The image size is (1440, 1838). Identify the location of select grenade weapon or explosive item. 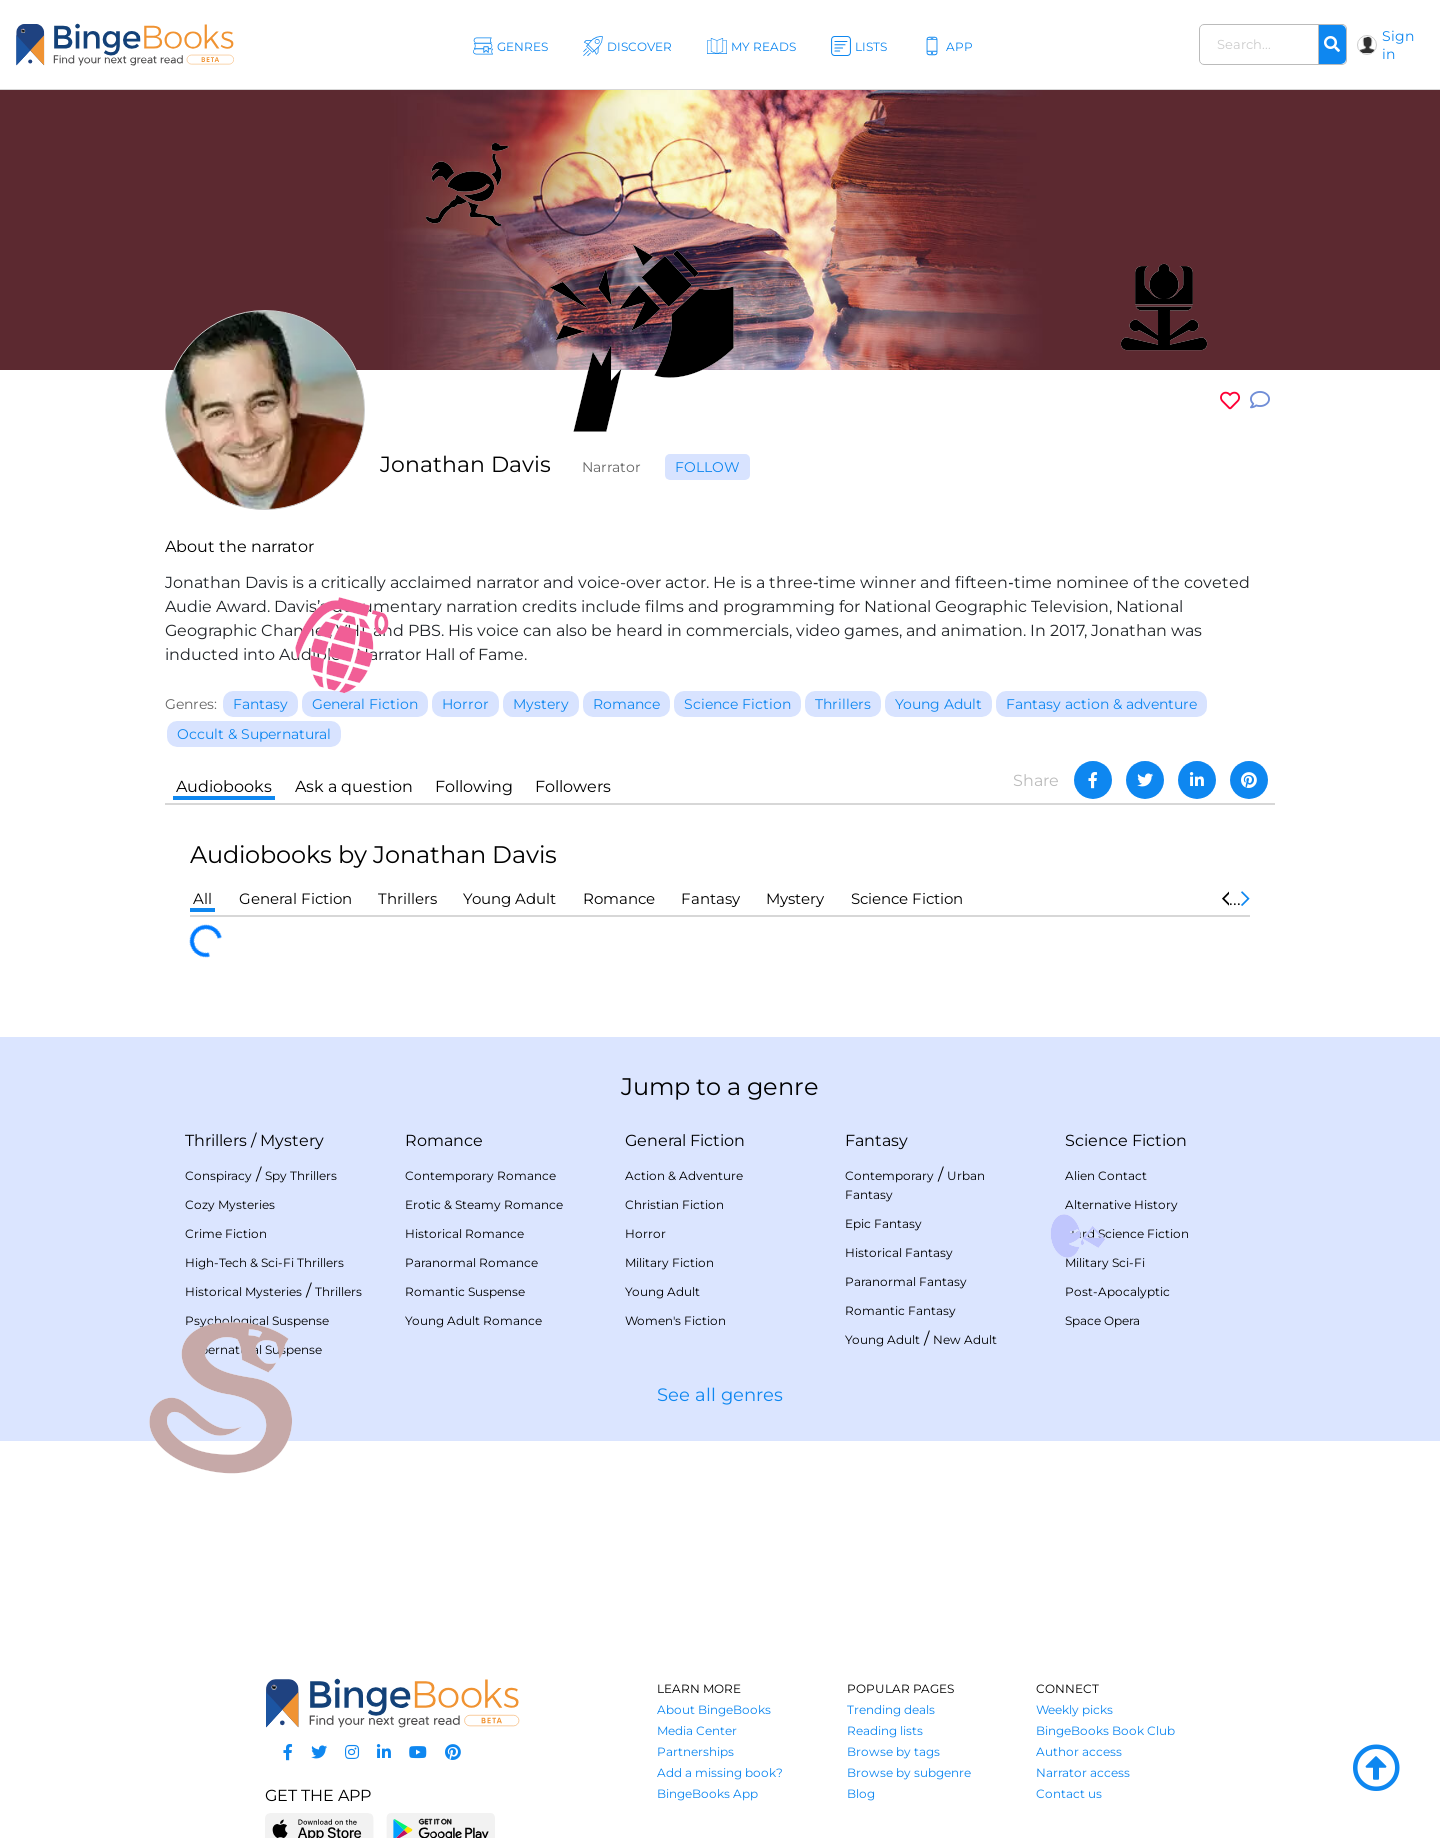
(339, 644).